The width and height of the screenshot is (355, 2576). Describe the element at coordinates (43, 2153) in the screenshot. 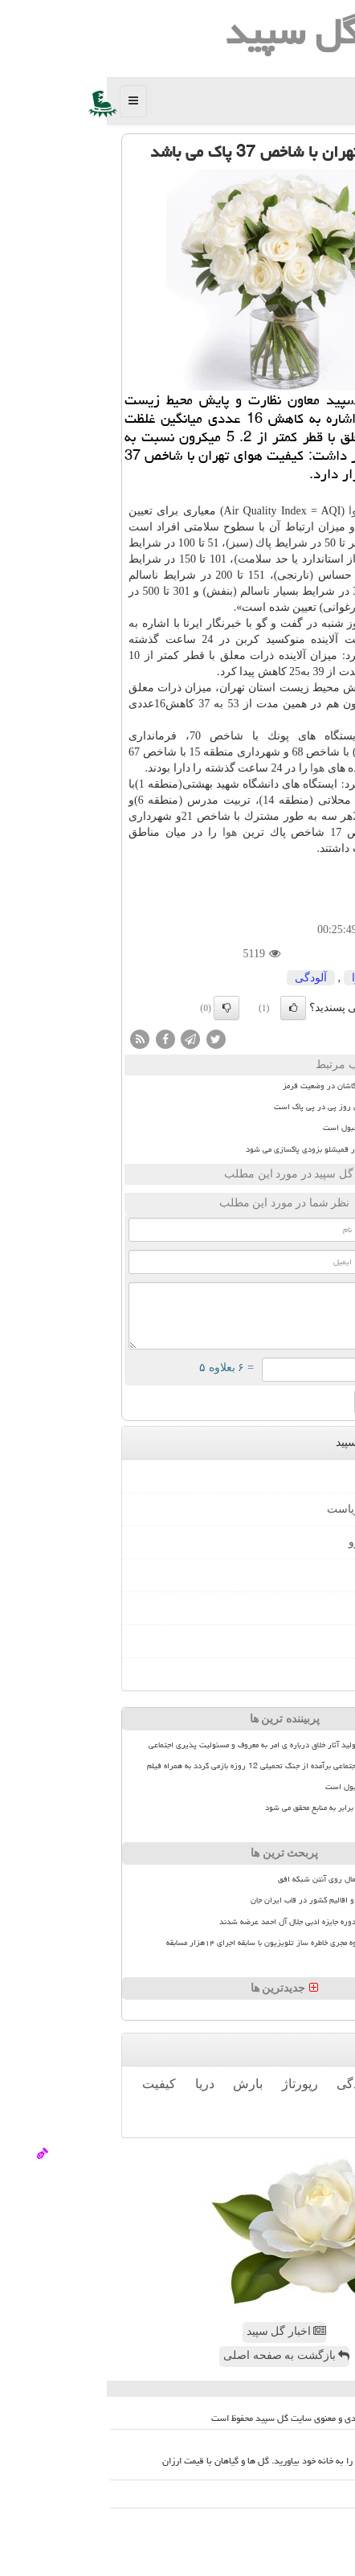

I see `nuclear bomb or atomic weapon icon` at that location.